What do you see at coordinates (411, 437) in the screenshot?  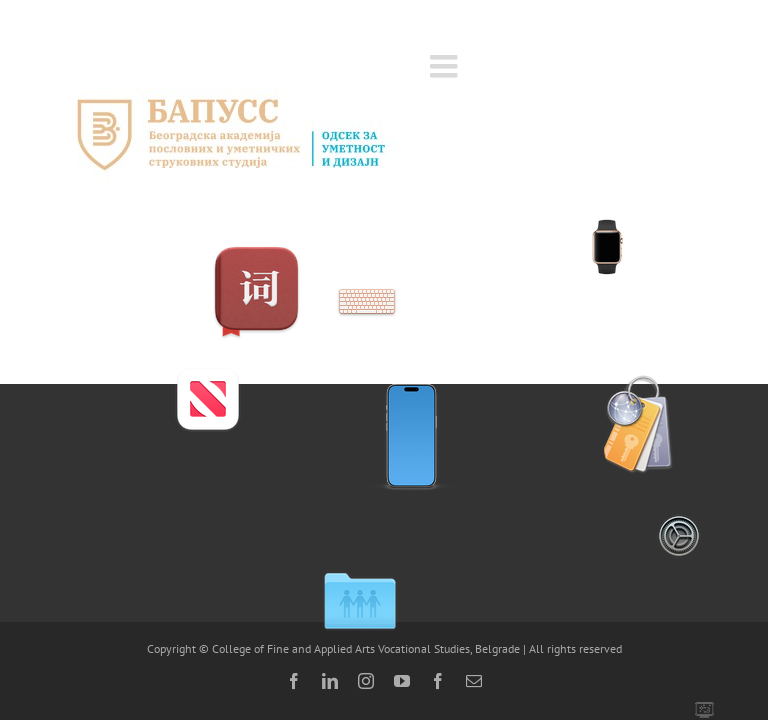 I see `connected iPhone device` at bounding box center [411, 437].